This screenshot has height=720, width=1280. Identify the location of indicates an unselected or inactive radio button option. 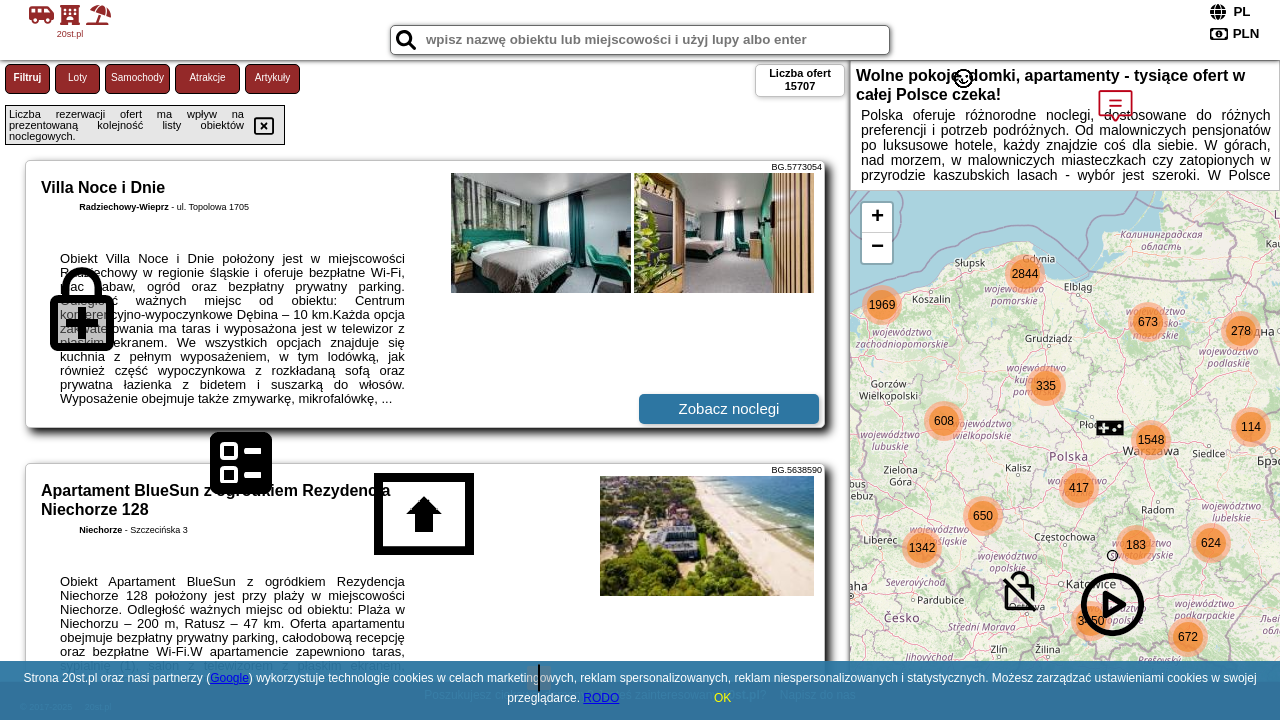
(1112, 555).